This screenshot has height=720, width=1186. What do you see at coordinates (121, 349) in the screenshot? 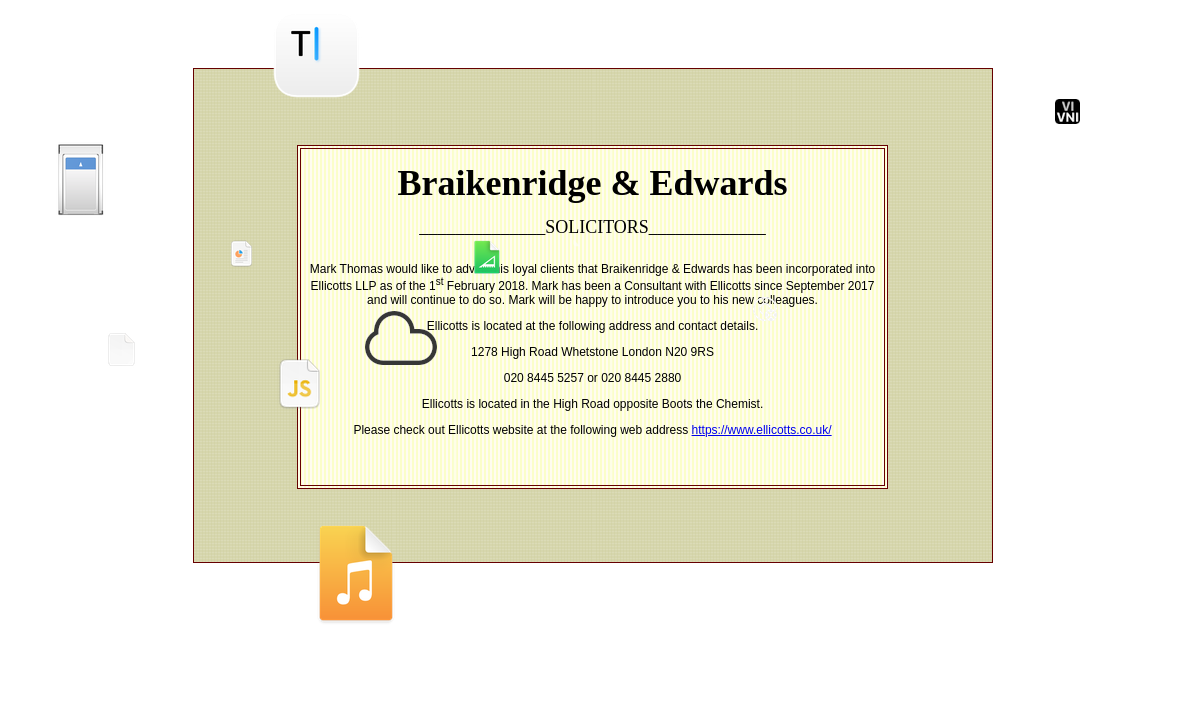
I see `preview a text file before opening` at bounding box center [121, 349].